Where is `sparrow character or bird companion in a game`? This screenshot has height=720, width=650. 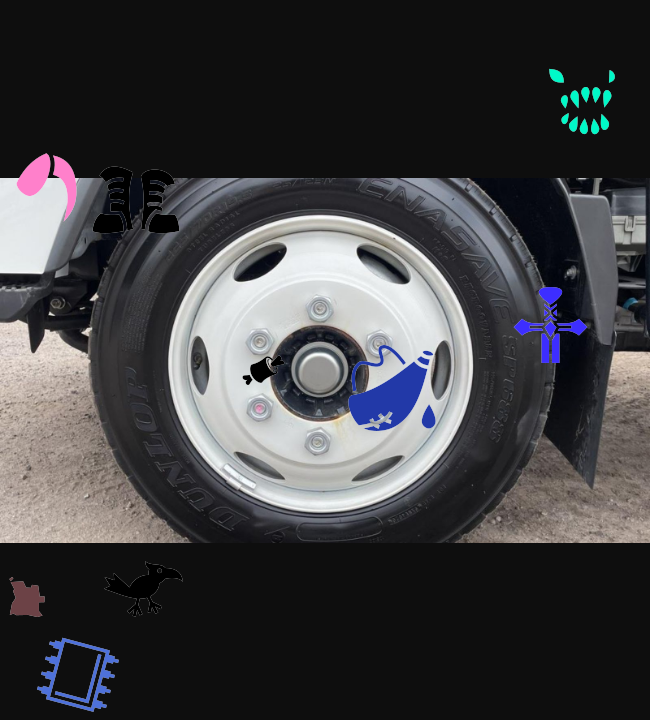
sparrow character or bird companion in a game is located at coordinates (142, 587).